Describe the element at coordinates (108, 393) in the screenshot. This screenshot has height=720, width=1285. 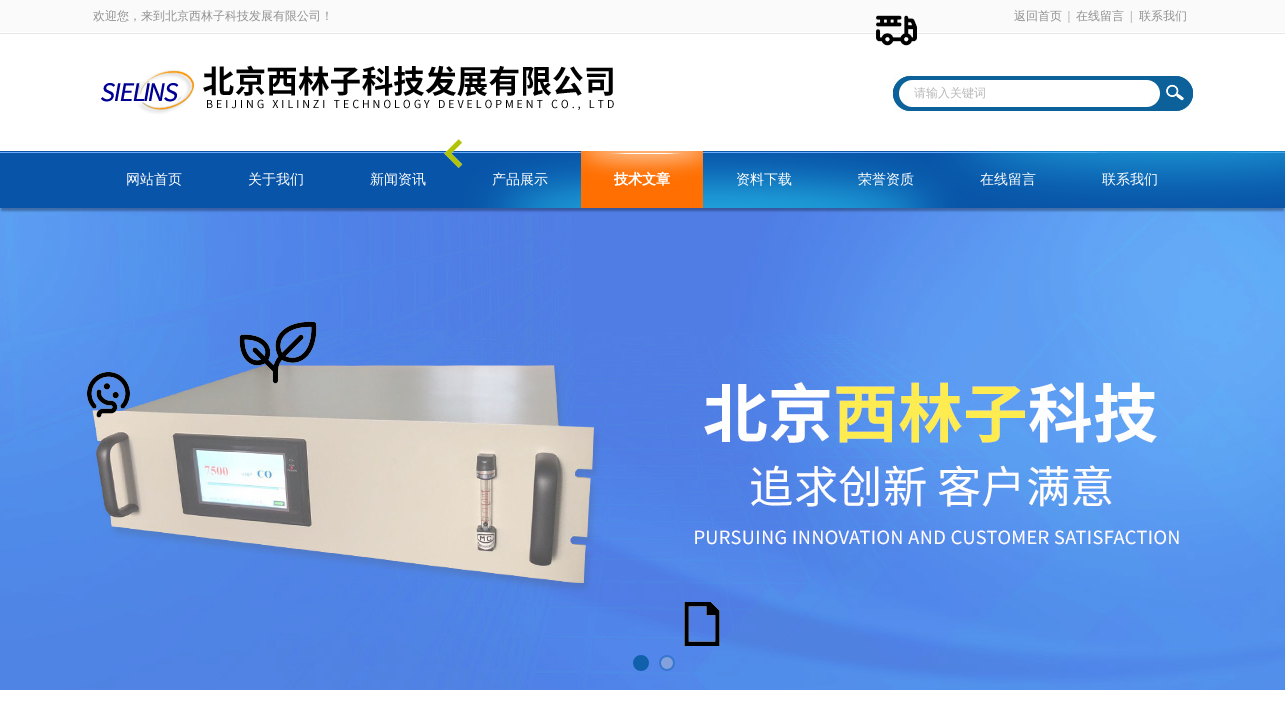
I see `indicates overwhelmed or stressed state` at that location.